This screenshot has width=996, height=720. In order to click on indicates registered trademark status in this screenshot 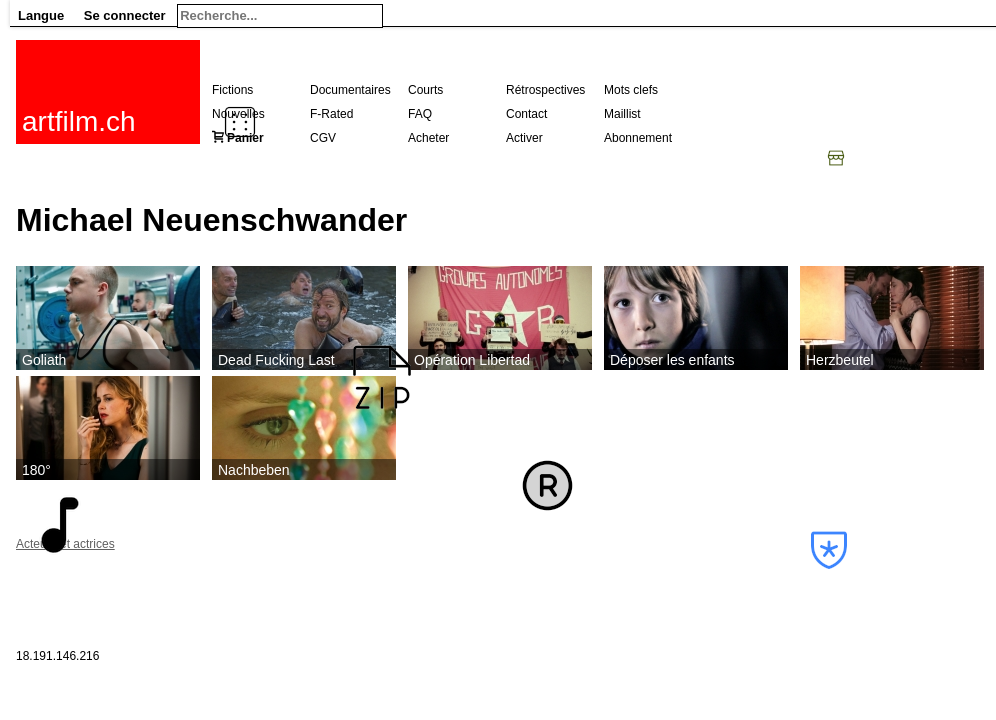, I will do `click(547, 485)`.